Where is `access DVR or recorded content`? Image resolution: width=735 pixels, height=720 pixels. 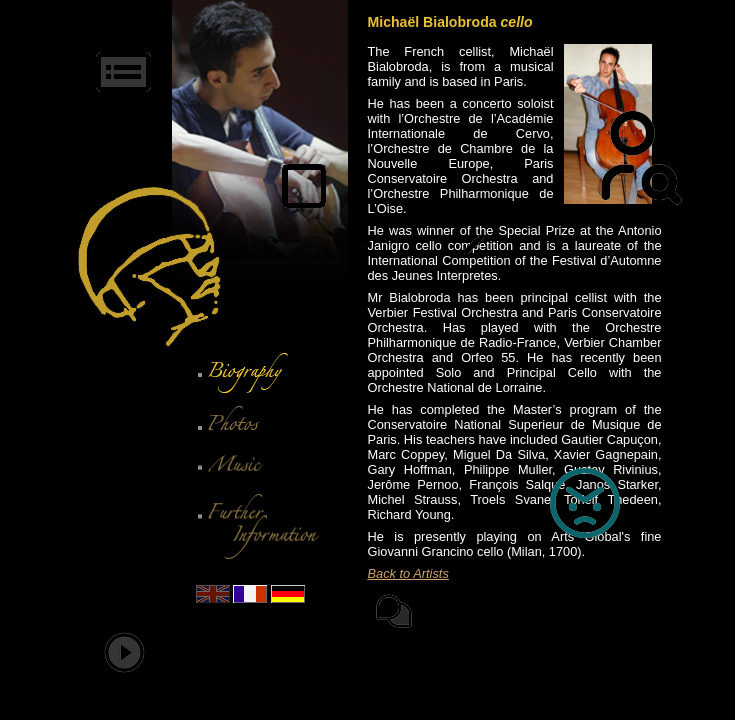
access DVR or recorded content is located at coordinates (123, 74).